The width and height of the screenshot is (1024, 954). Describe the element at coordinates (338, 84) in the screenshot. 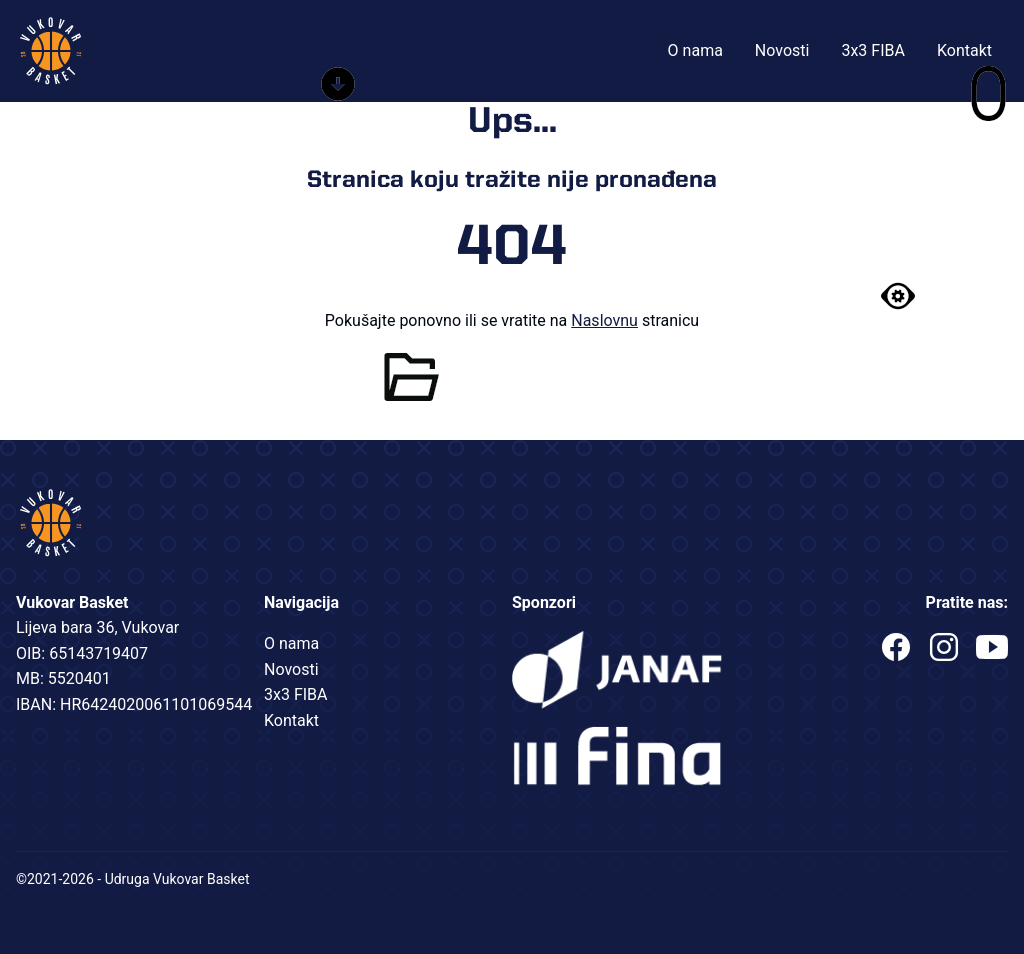

I see `download file or content` at that location.